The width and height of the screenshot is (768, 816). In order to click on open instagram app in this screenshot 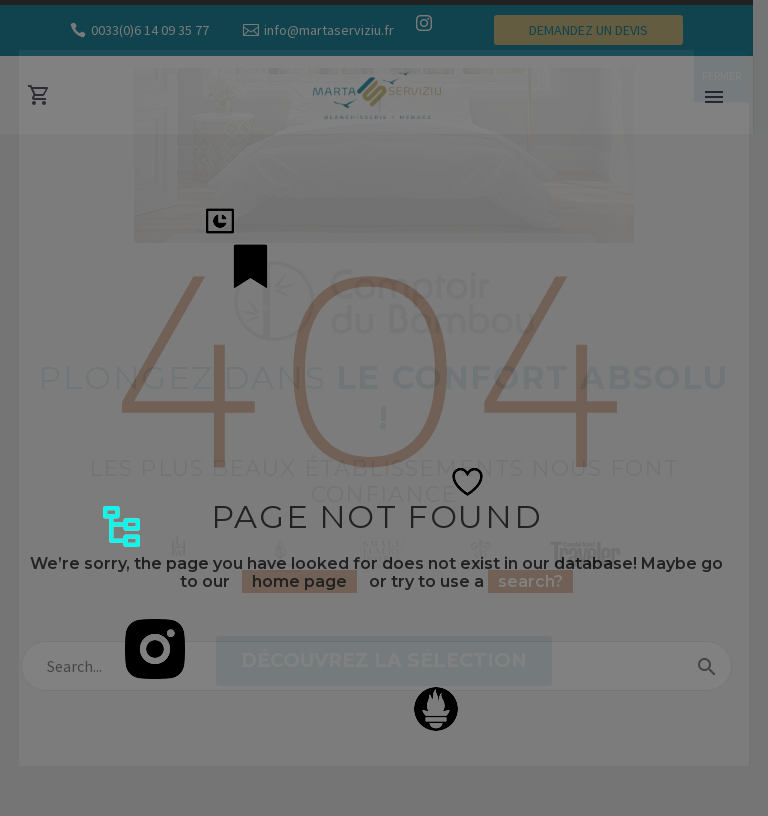, I will do `click(155, 649)`.